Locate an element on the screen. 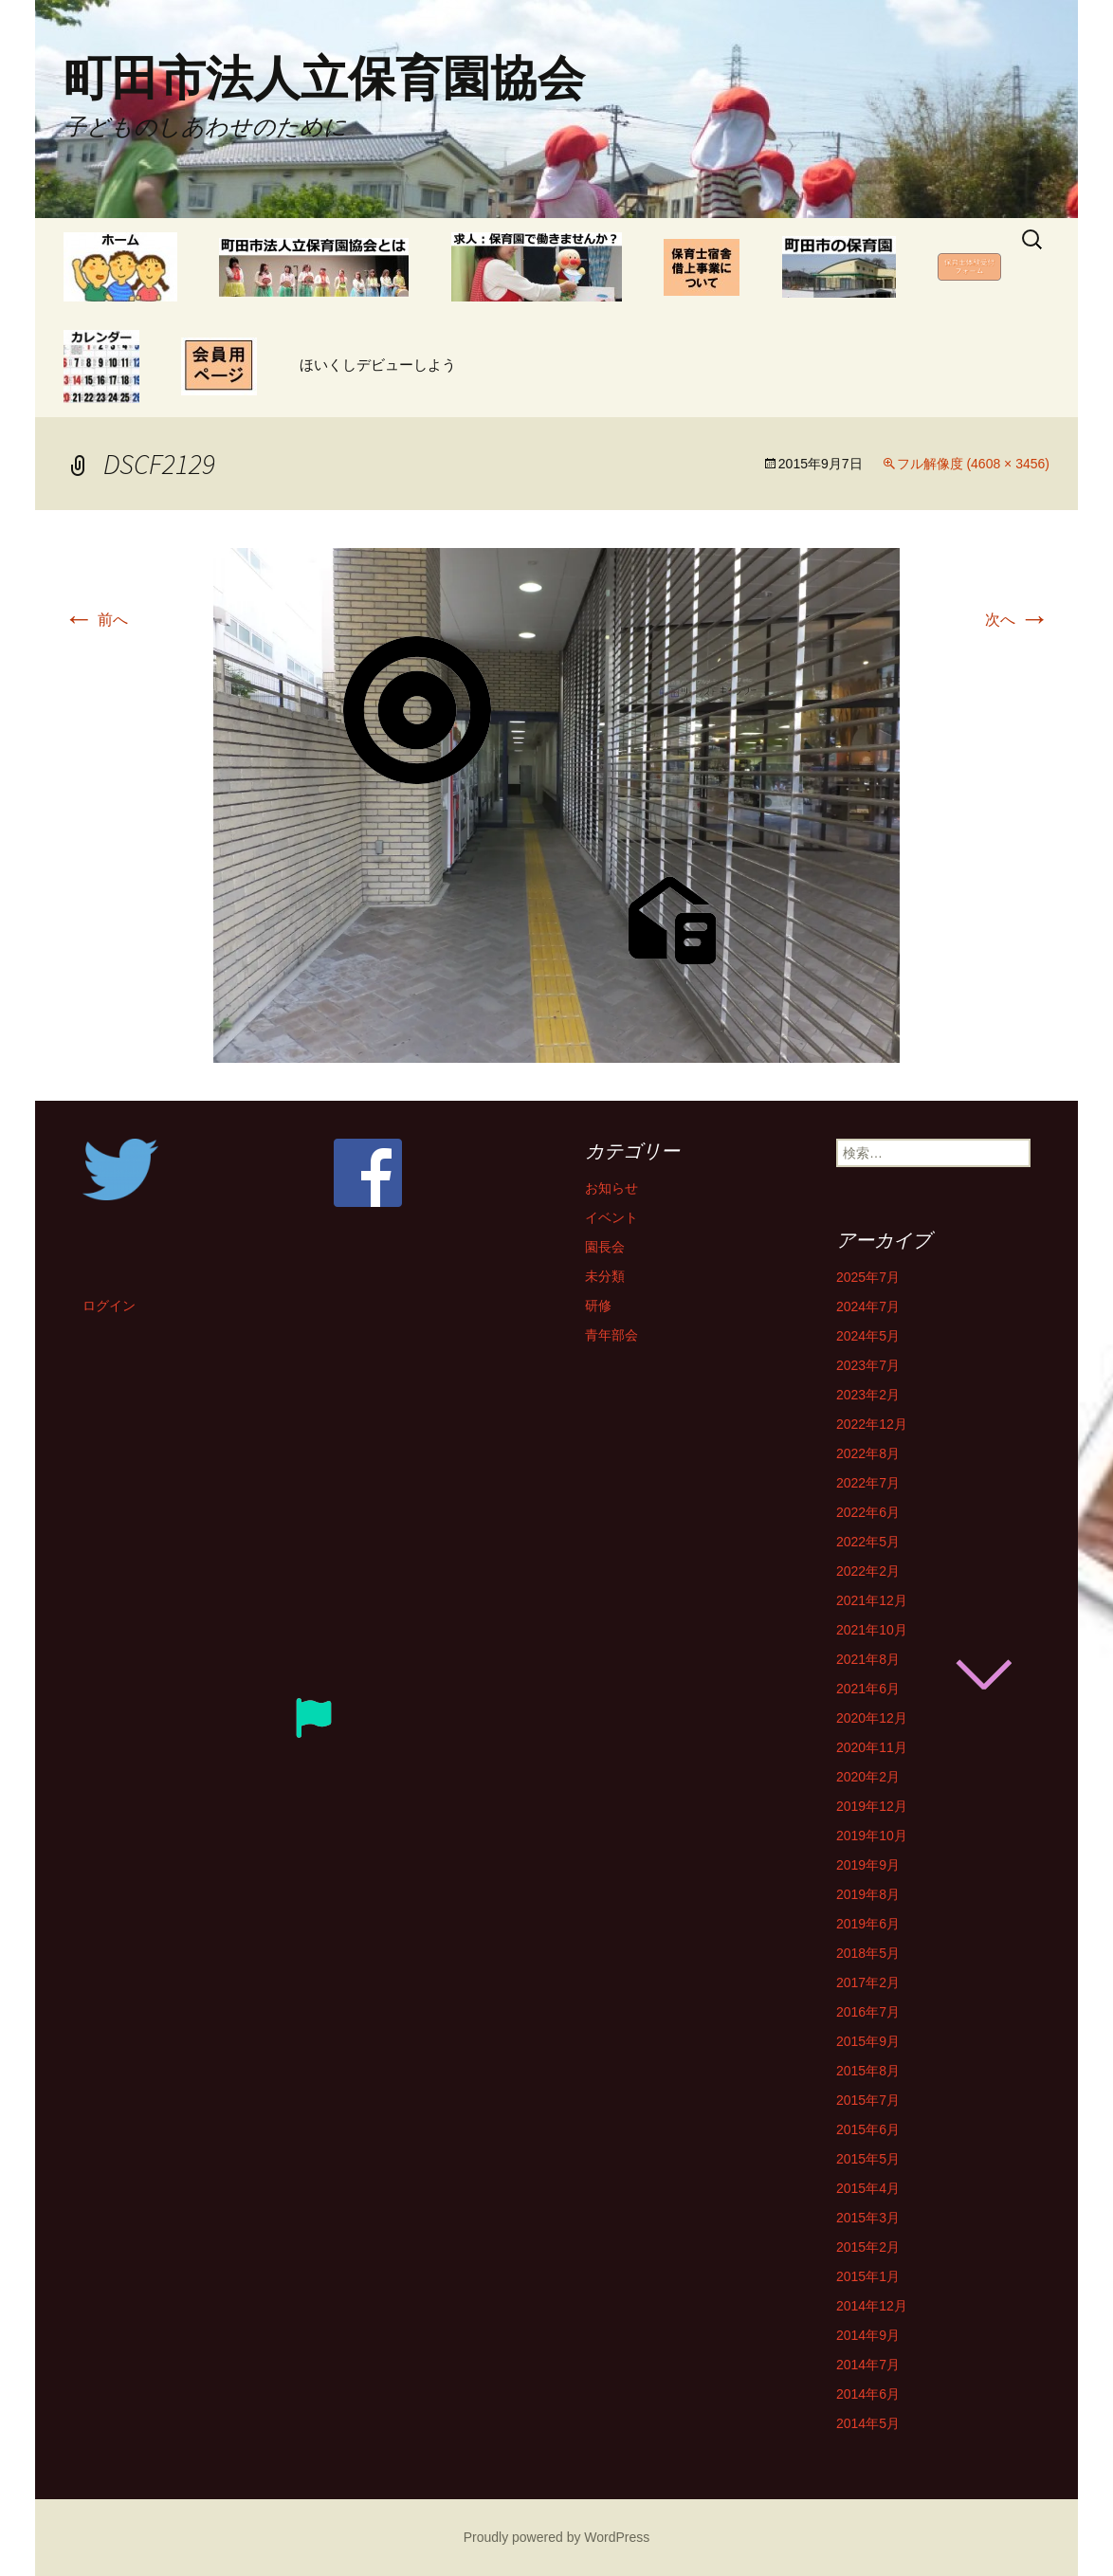 This screenshot has width=1113, height=2576. an open issue in your feed is located at coordinates (417, 710).